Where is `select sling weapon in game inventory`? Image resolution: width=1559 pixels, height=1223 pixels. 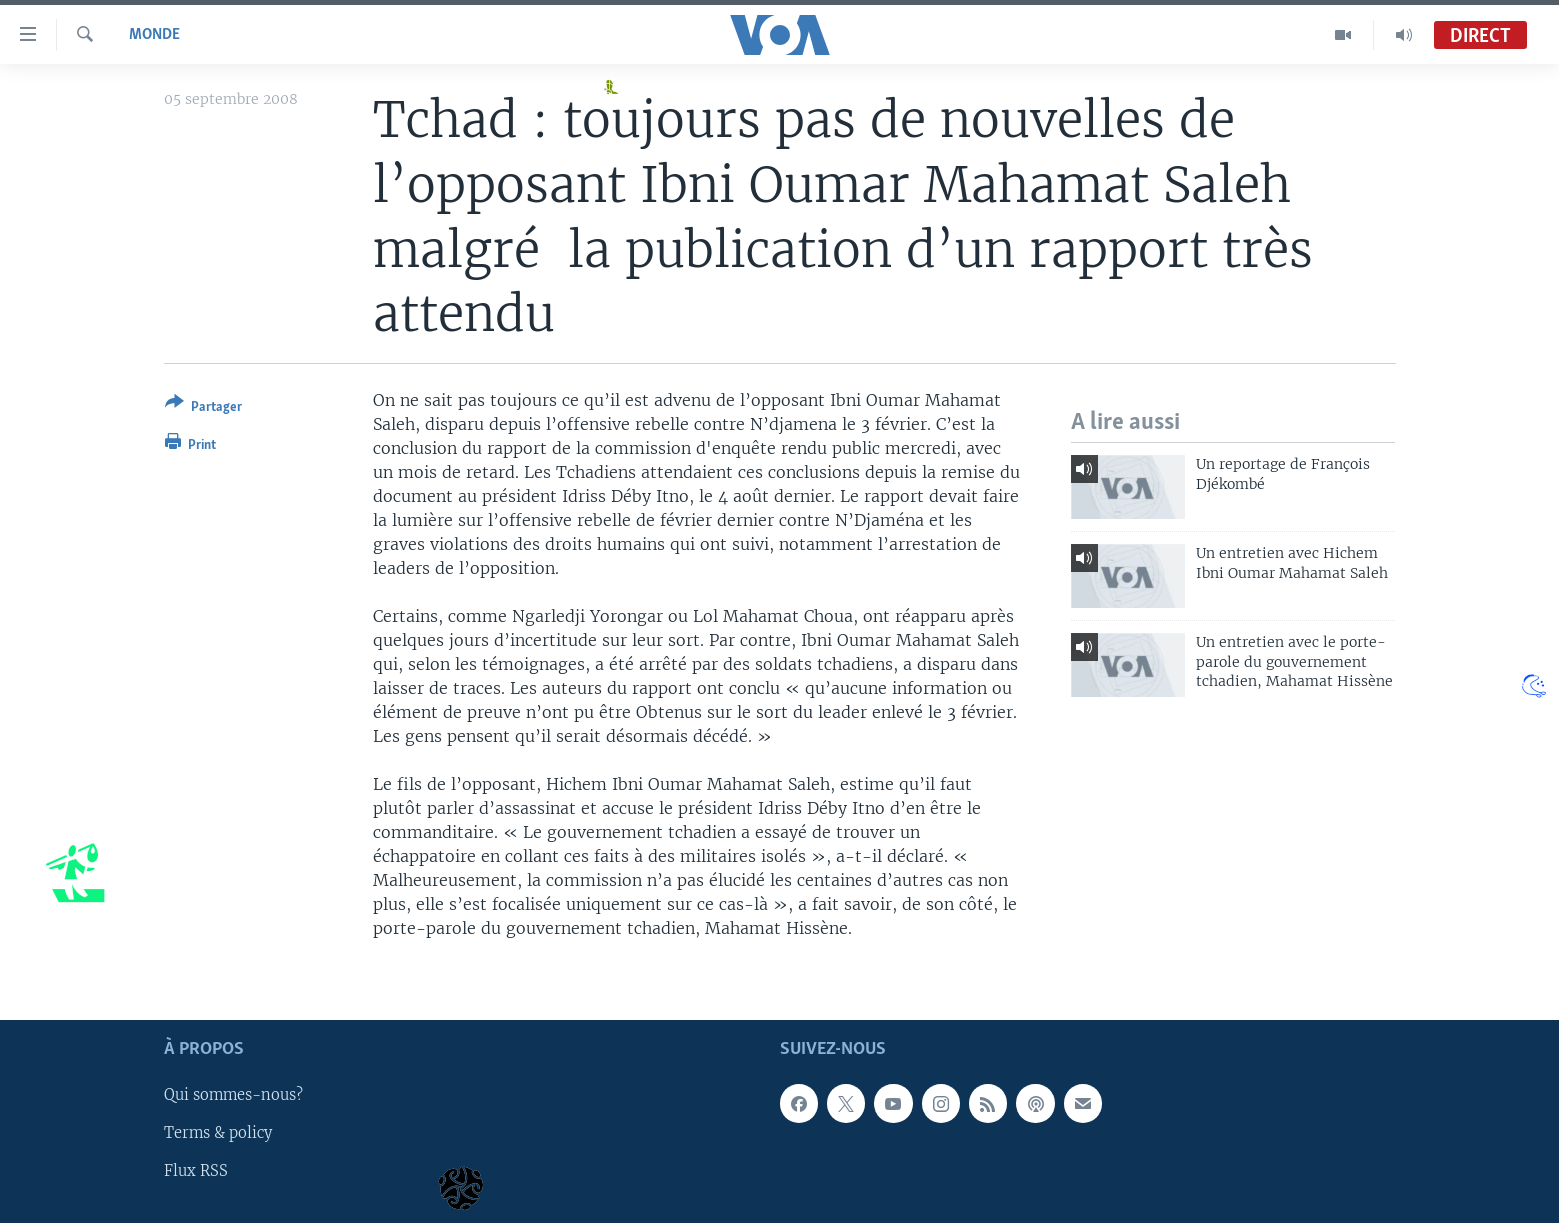
select sling weapon in game inventory is located at coordinates (1534, 686).